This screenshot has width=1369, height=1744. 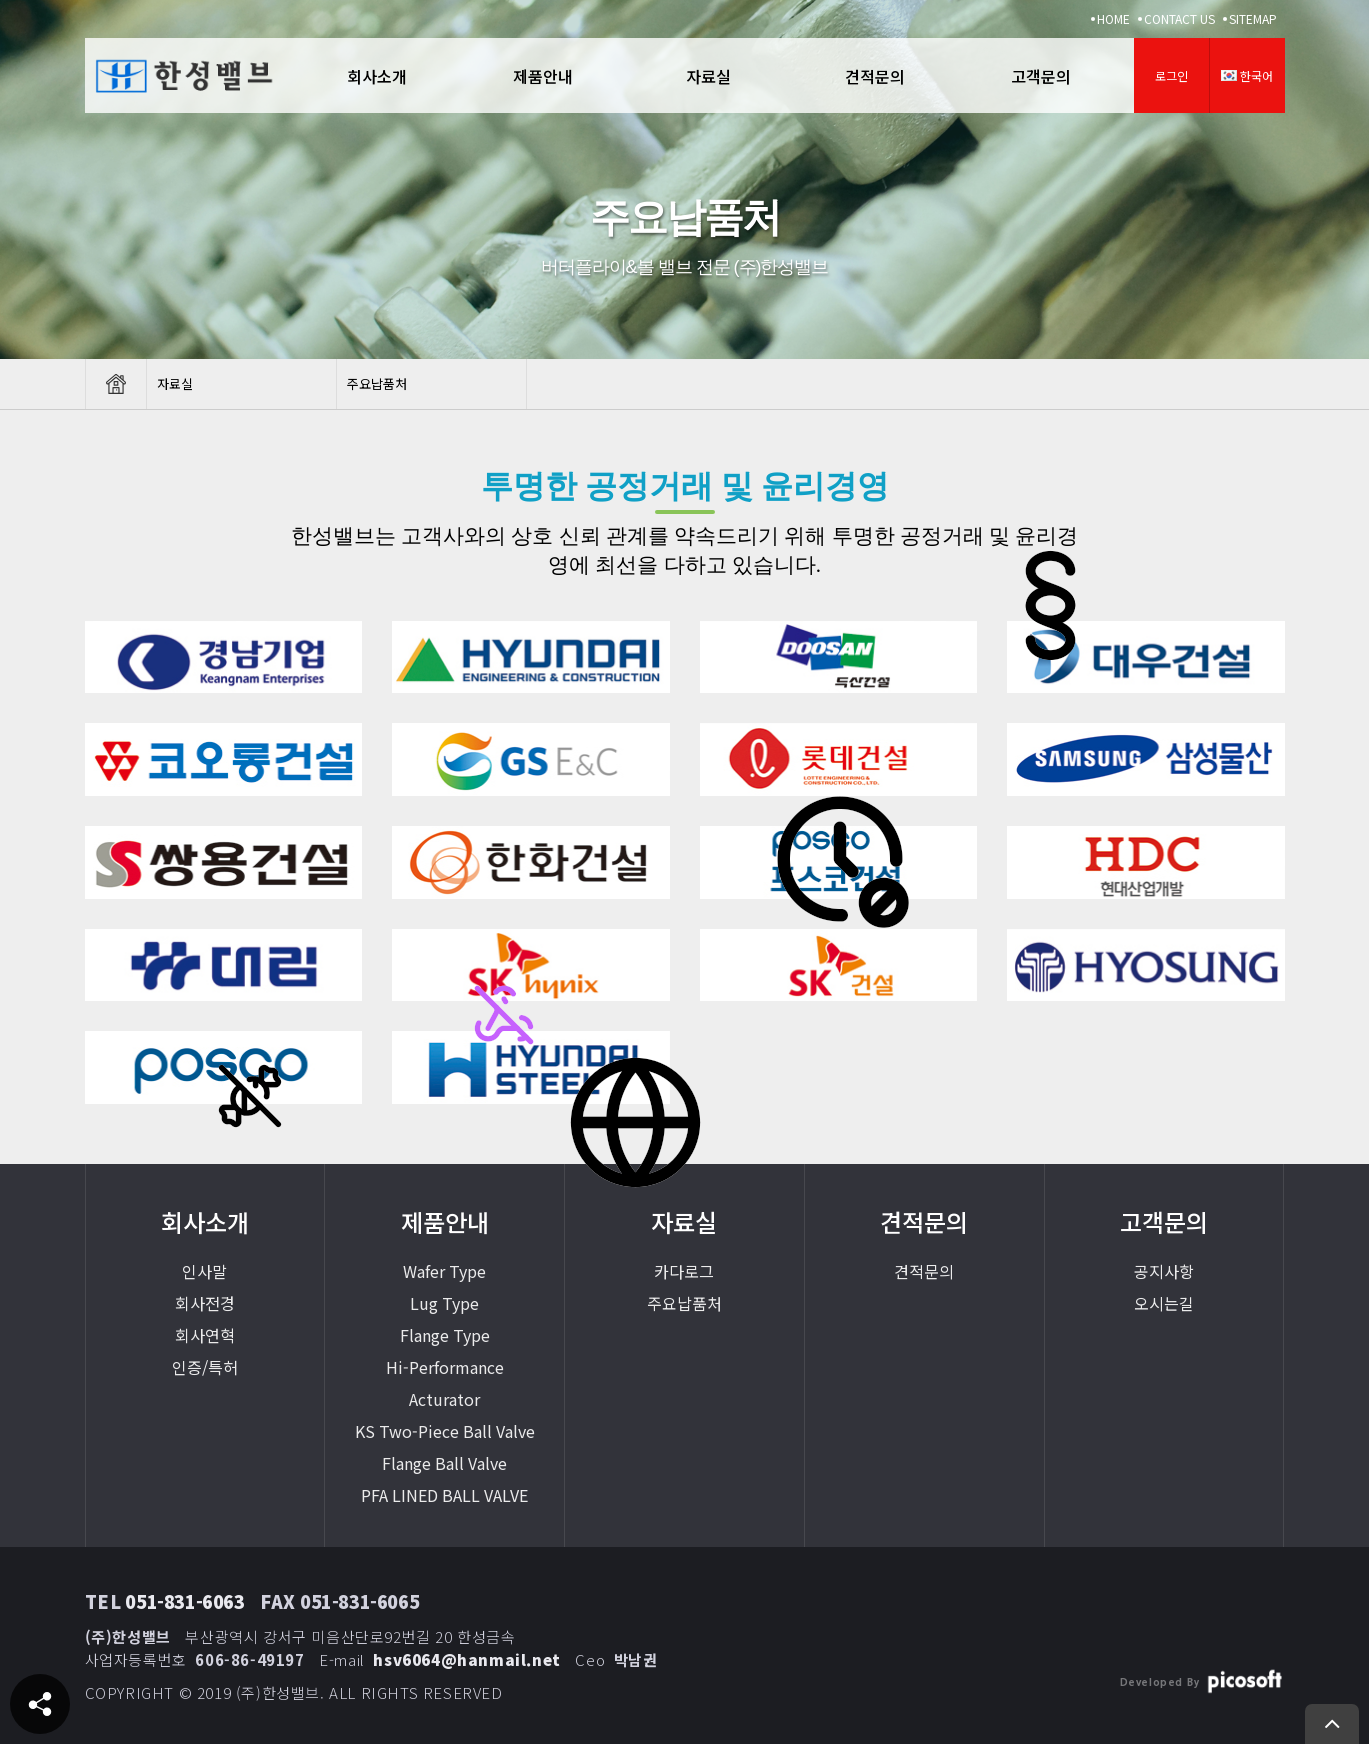 I want to click on webhook integration disabled, so click(x=504, y=1015).